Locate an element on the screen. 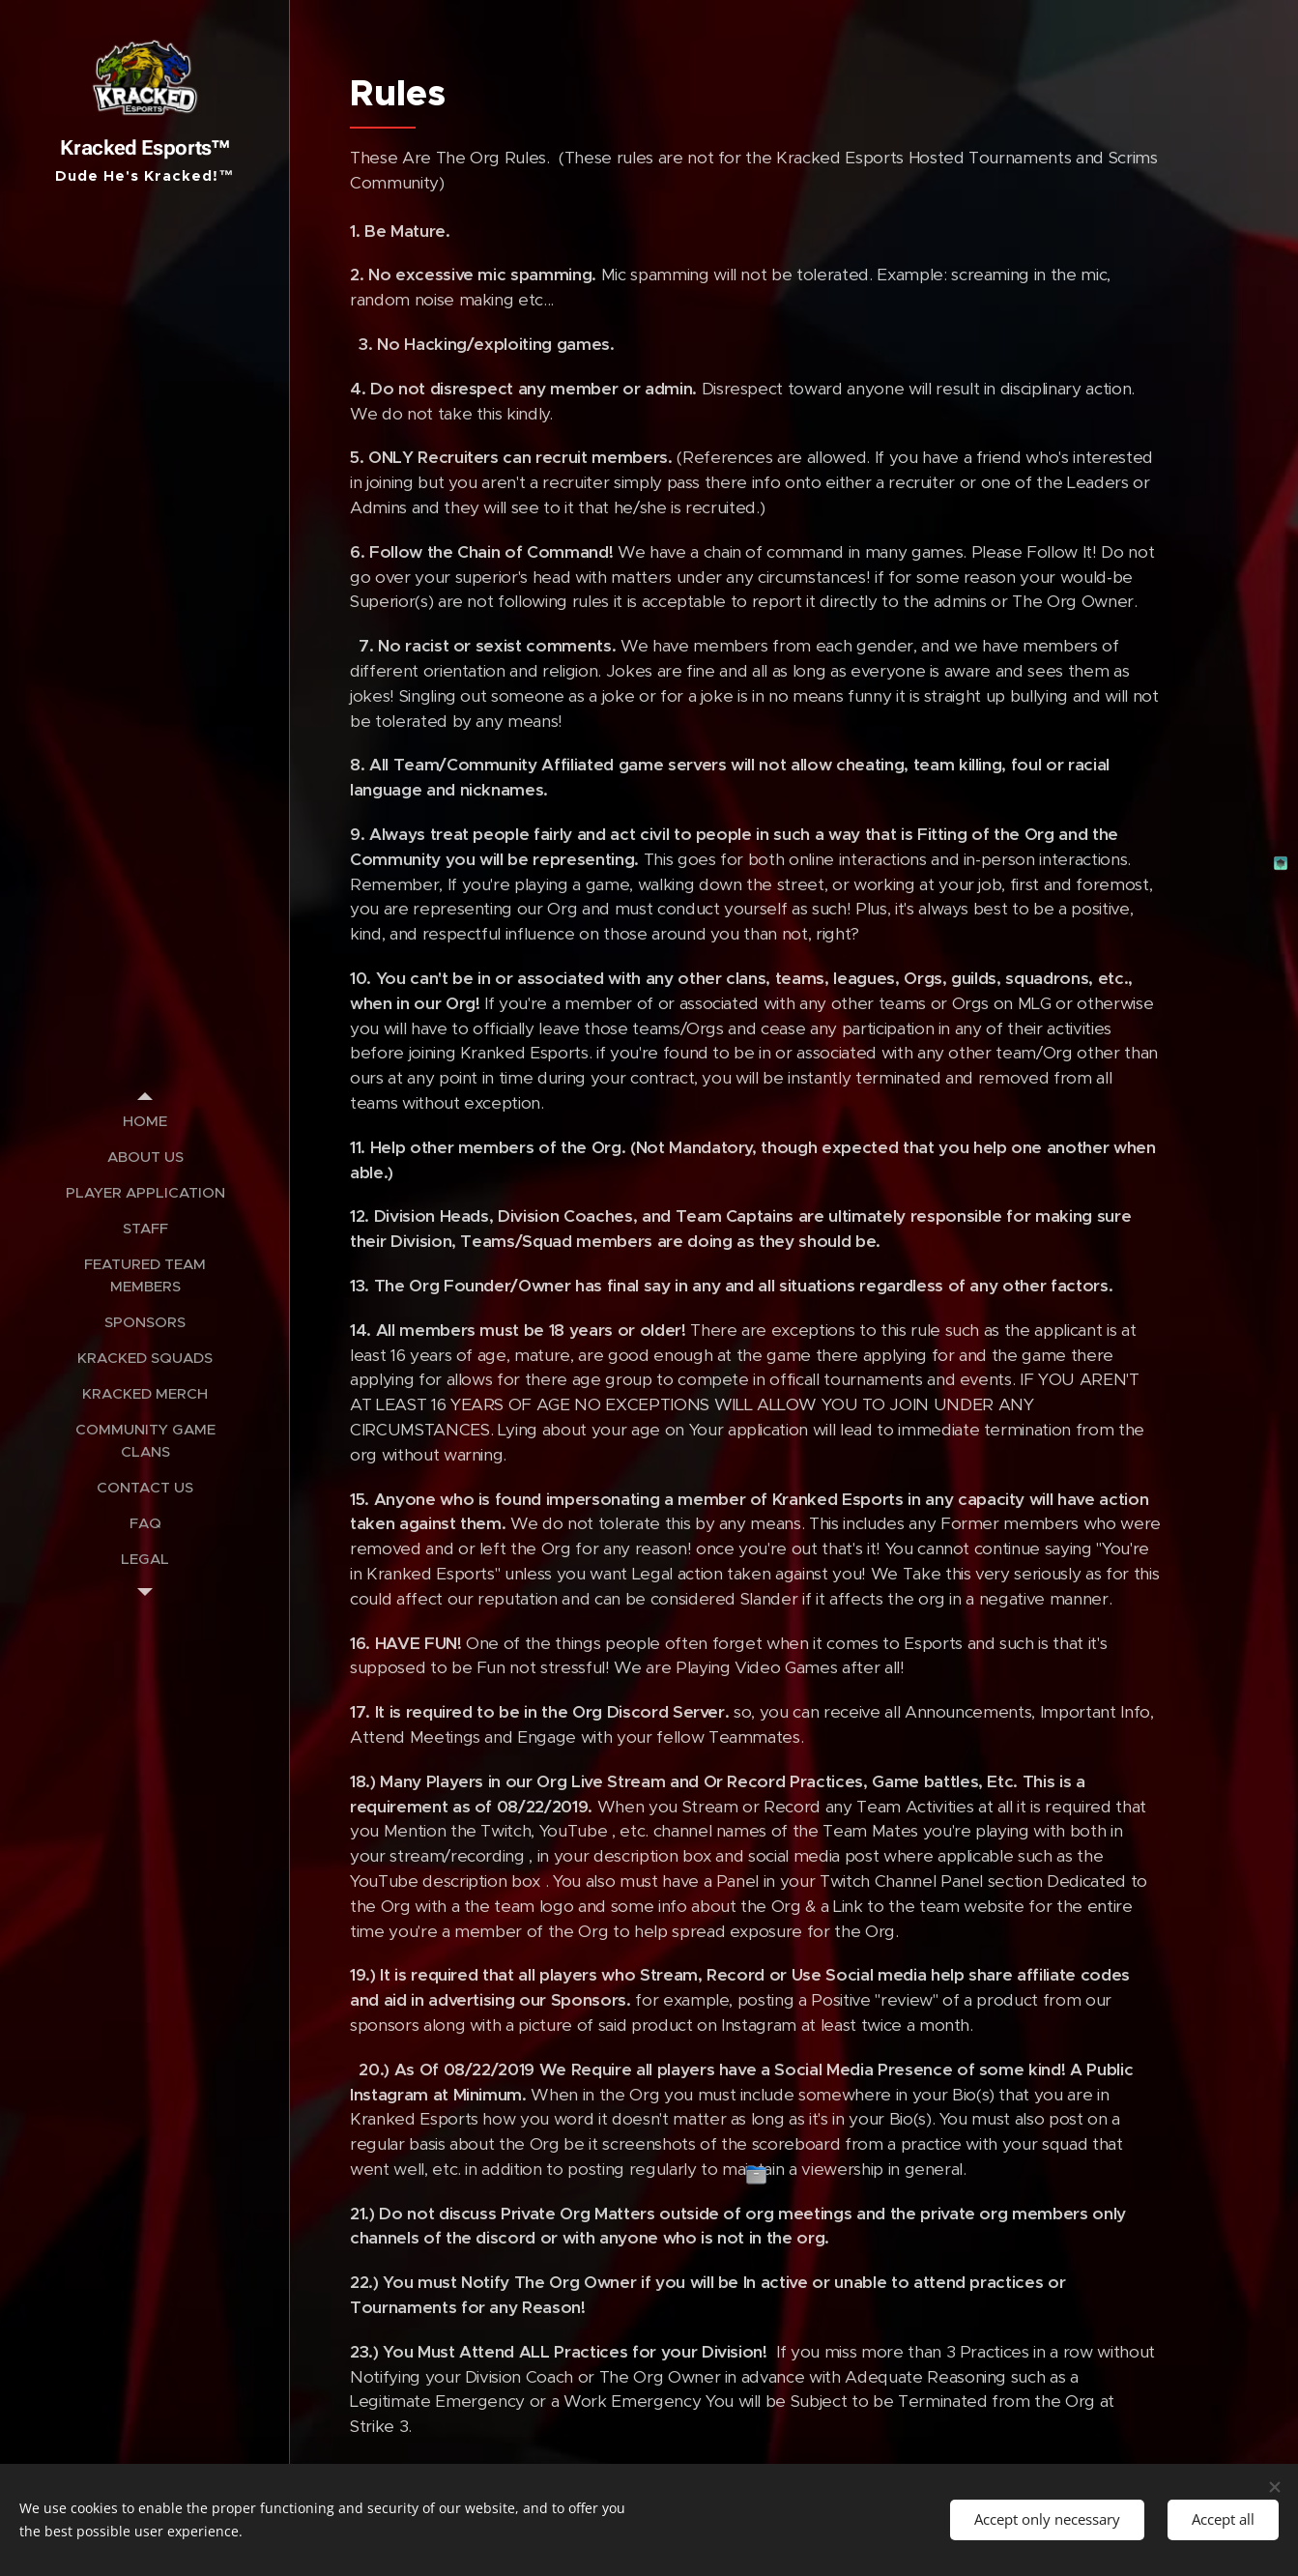 The image size is (1298, 2576). open the file manager application is located at coordinates (756, 2174).